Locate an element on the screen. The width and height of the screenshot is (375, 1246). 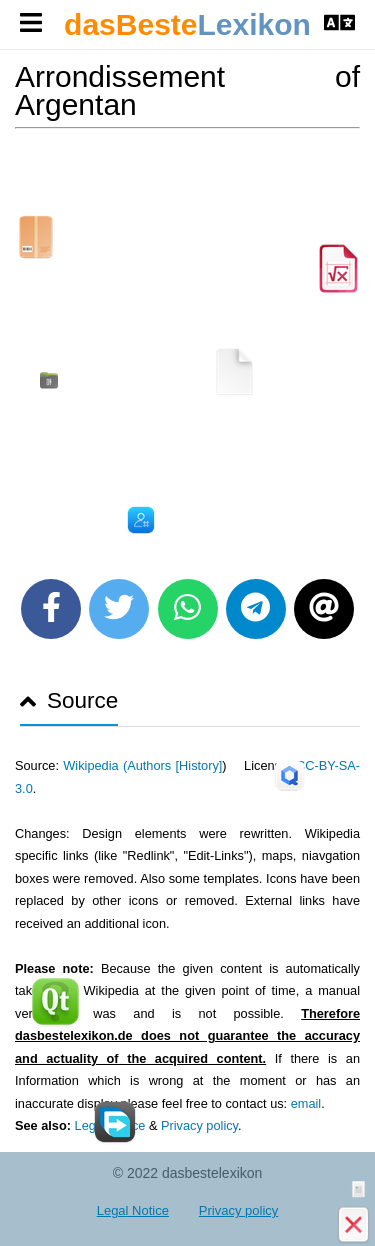
open a compressed archive file is located at coordinates (36, 237).